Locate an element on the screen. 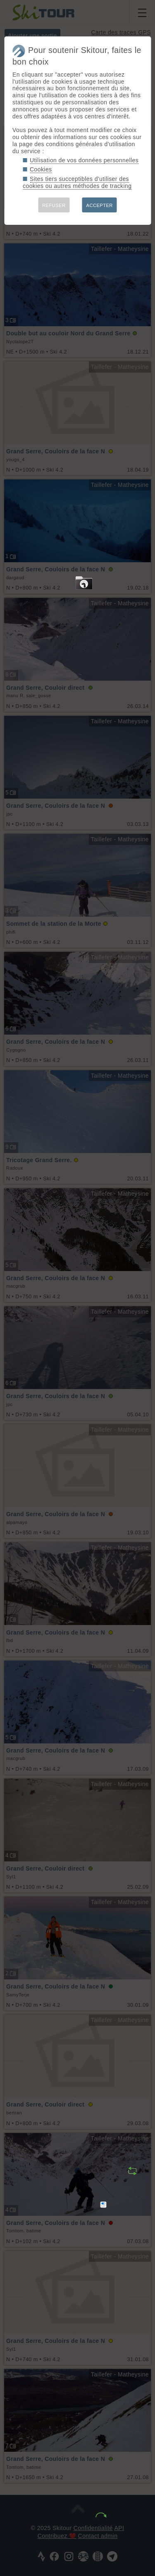 Image resolution: width=155 pixels, height=2576 pixels. sync incoming and outgoing mail is located at coordinates (132, 2171).